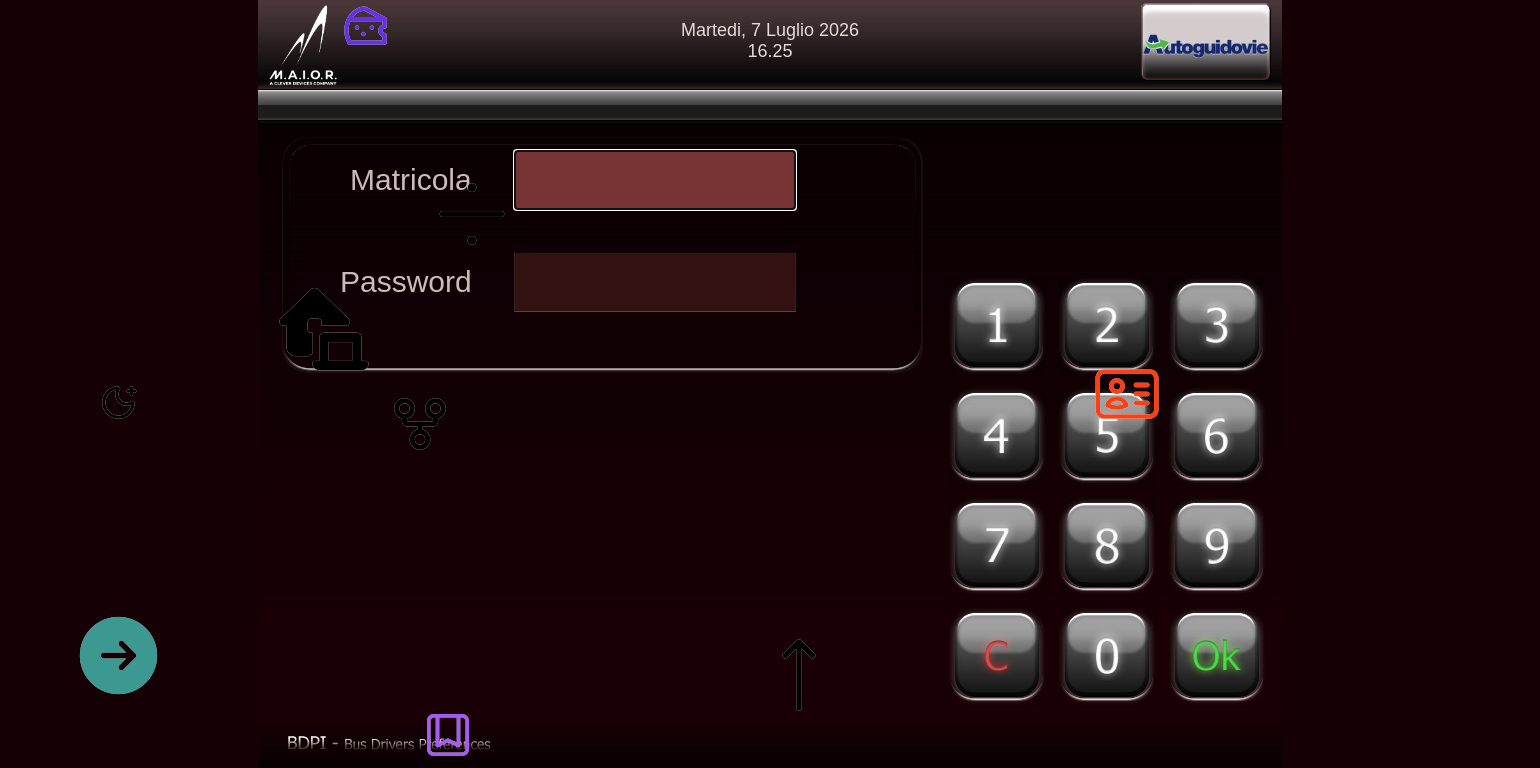 This screenshot has width=1540, height=768. What do you see at coordinates (118, 655) in the screenshot?
I see `proceed to the next step` at bounding box center [118, 655].